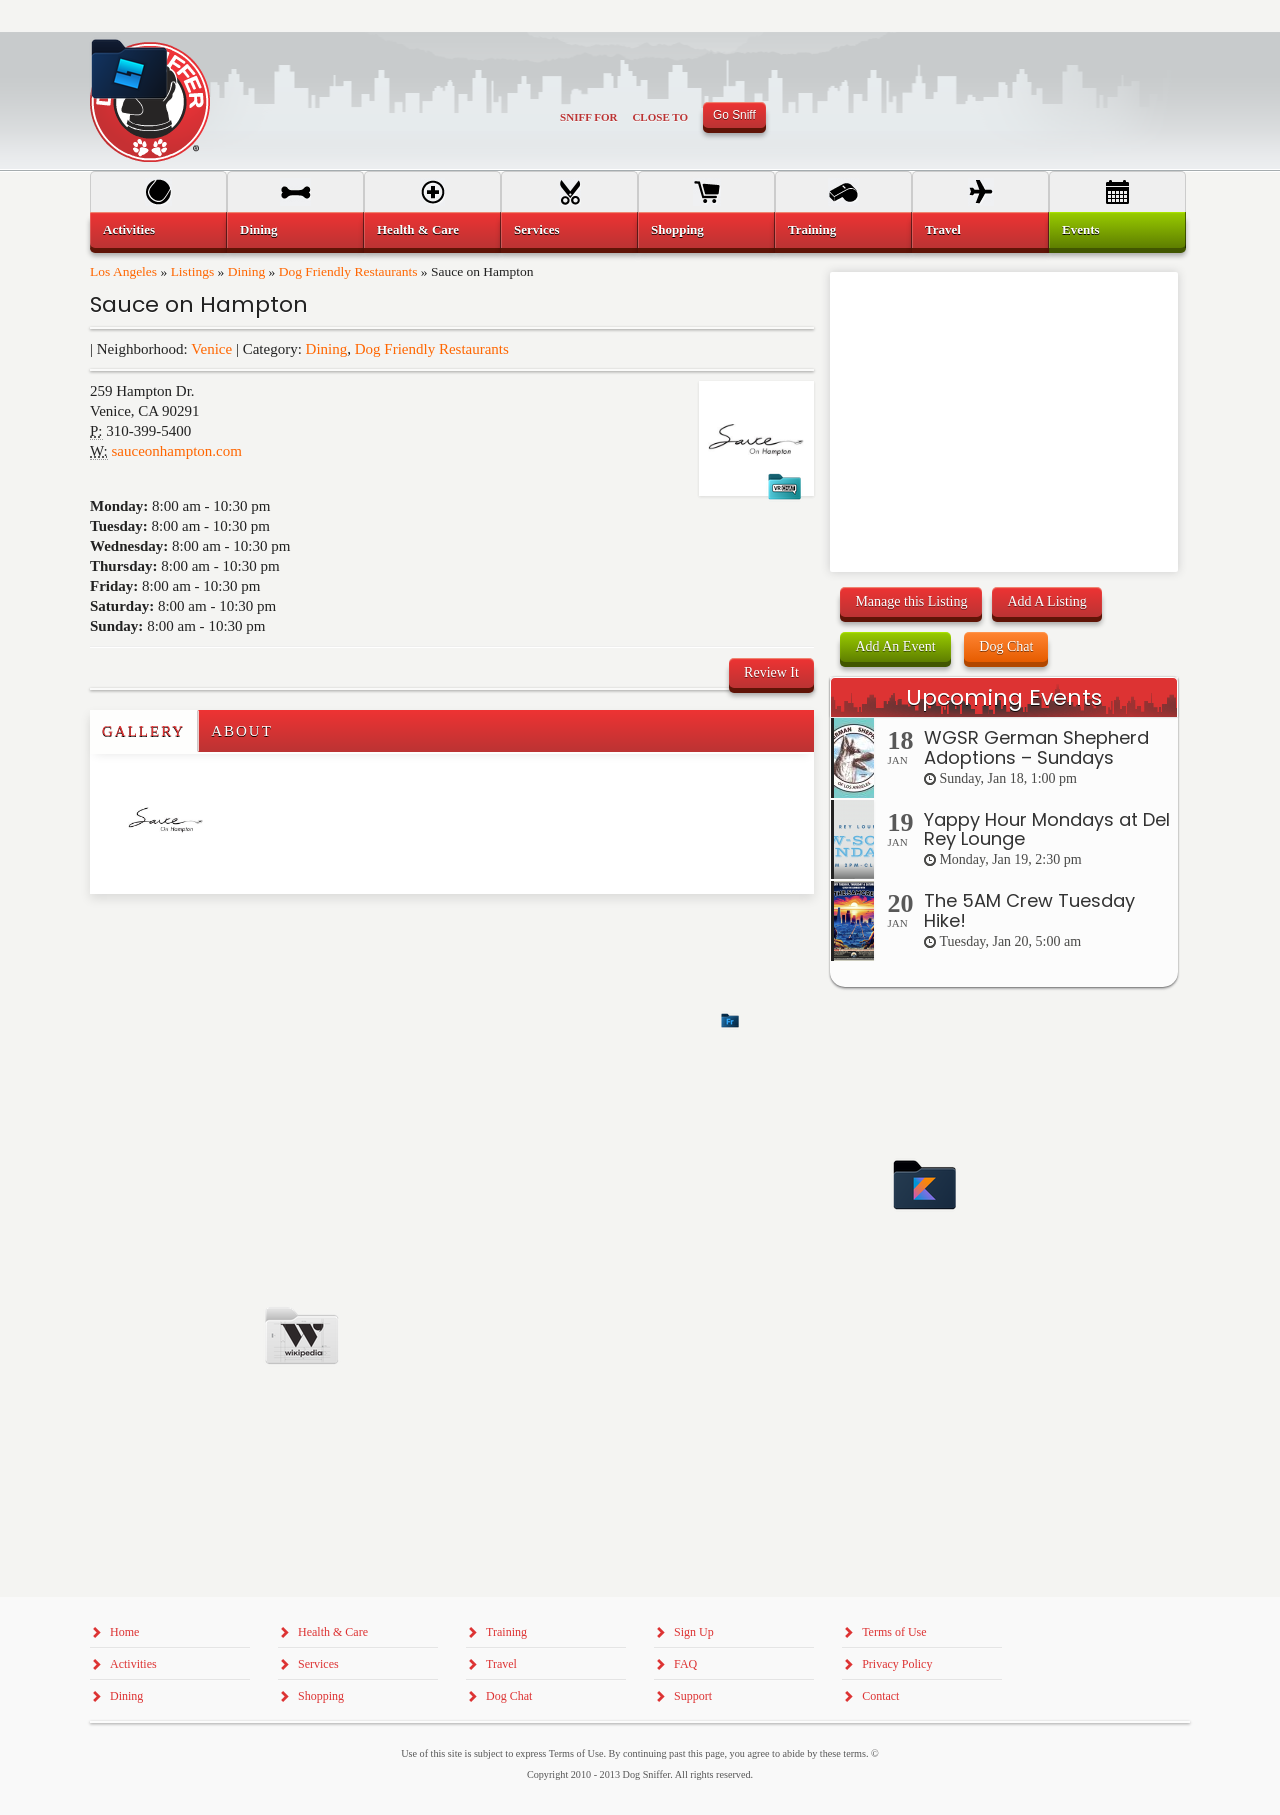 This screenshot has width=1280, height=1815. I want to click on open vrchat files folder, so click(784, 487).